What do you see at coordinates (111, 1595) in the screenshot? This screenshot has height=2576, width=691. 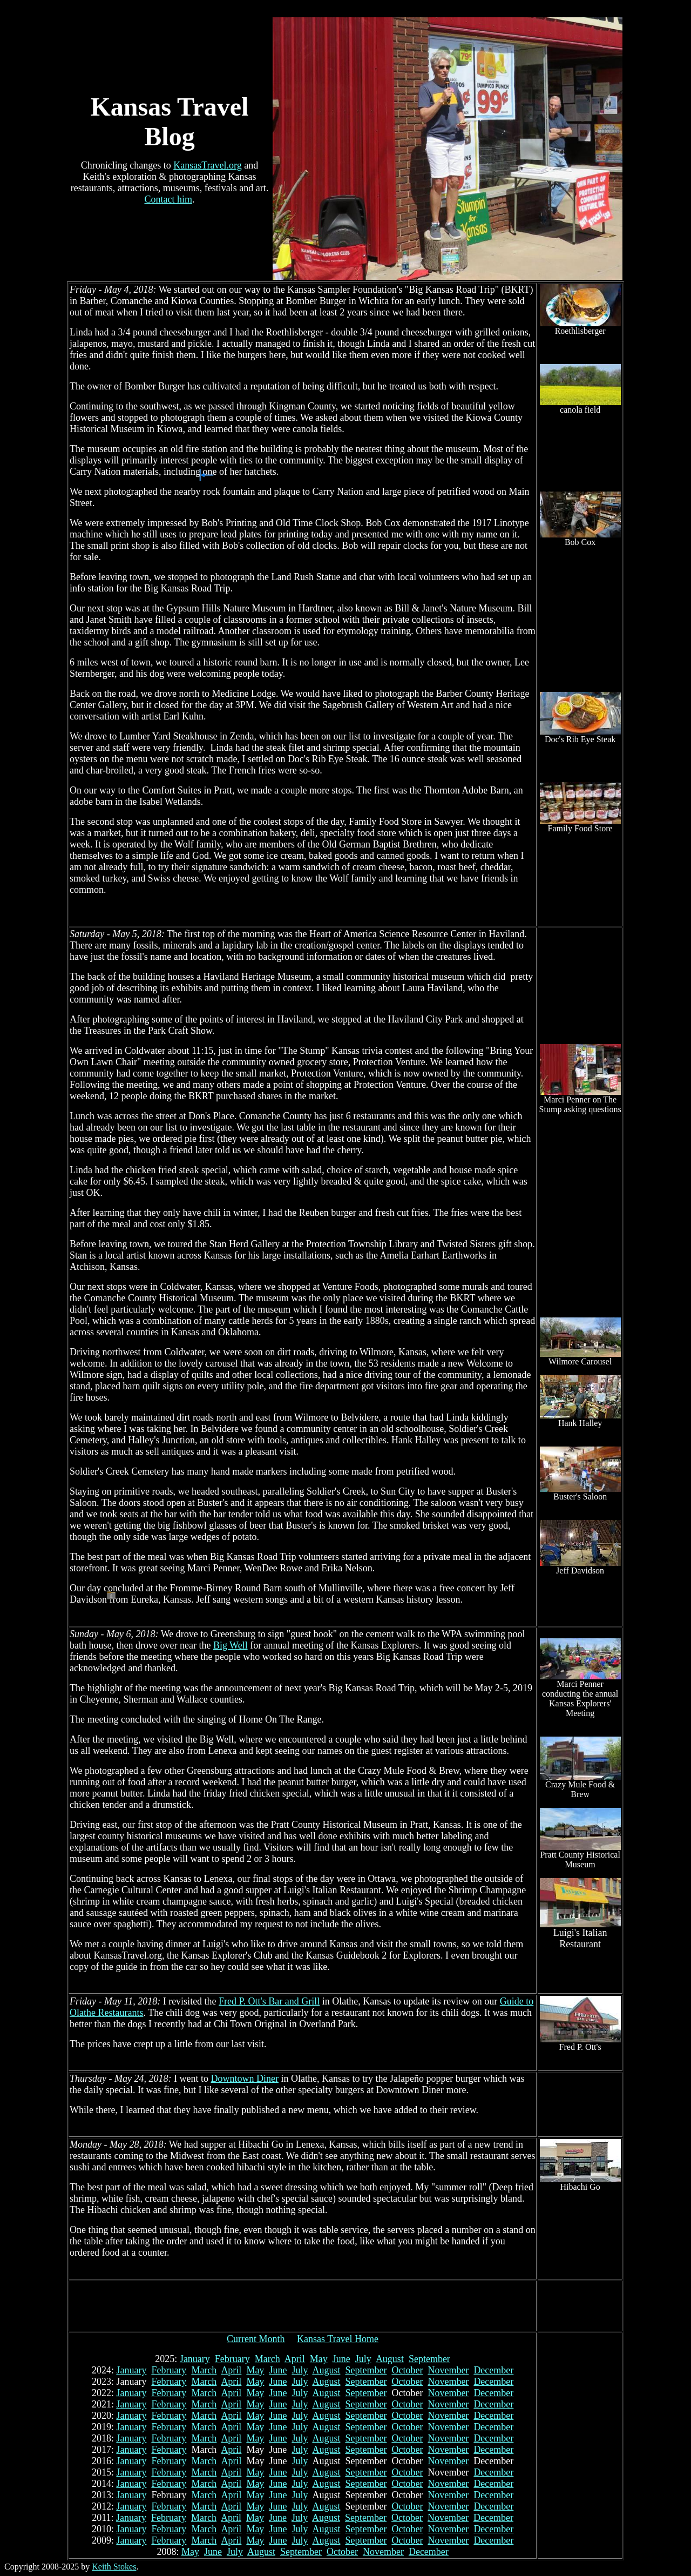 I see `access your downloads folder` at bounding box center [111, 1595].